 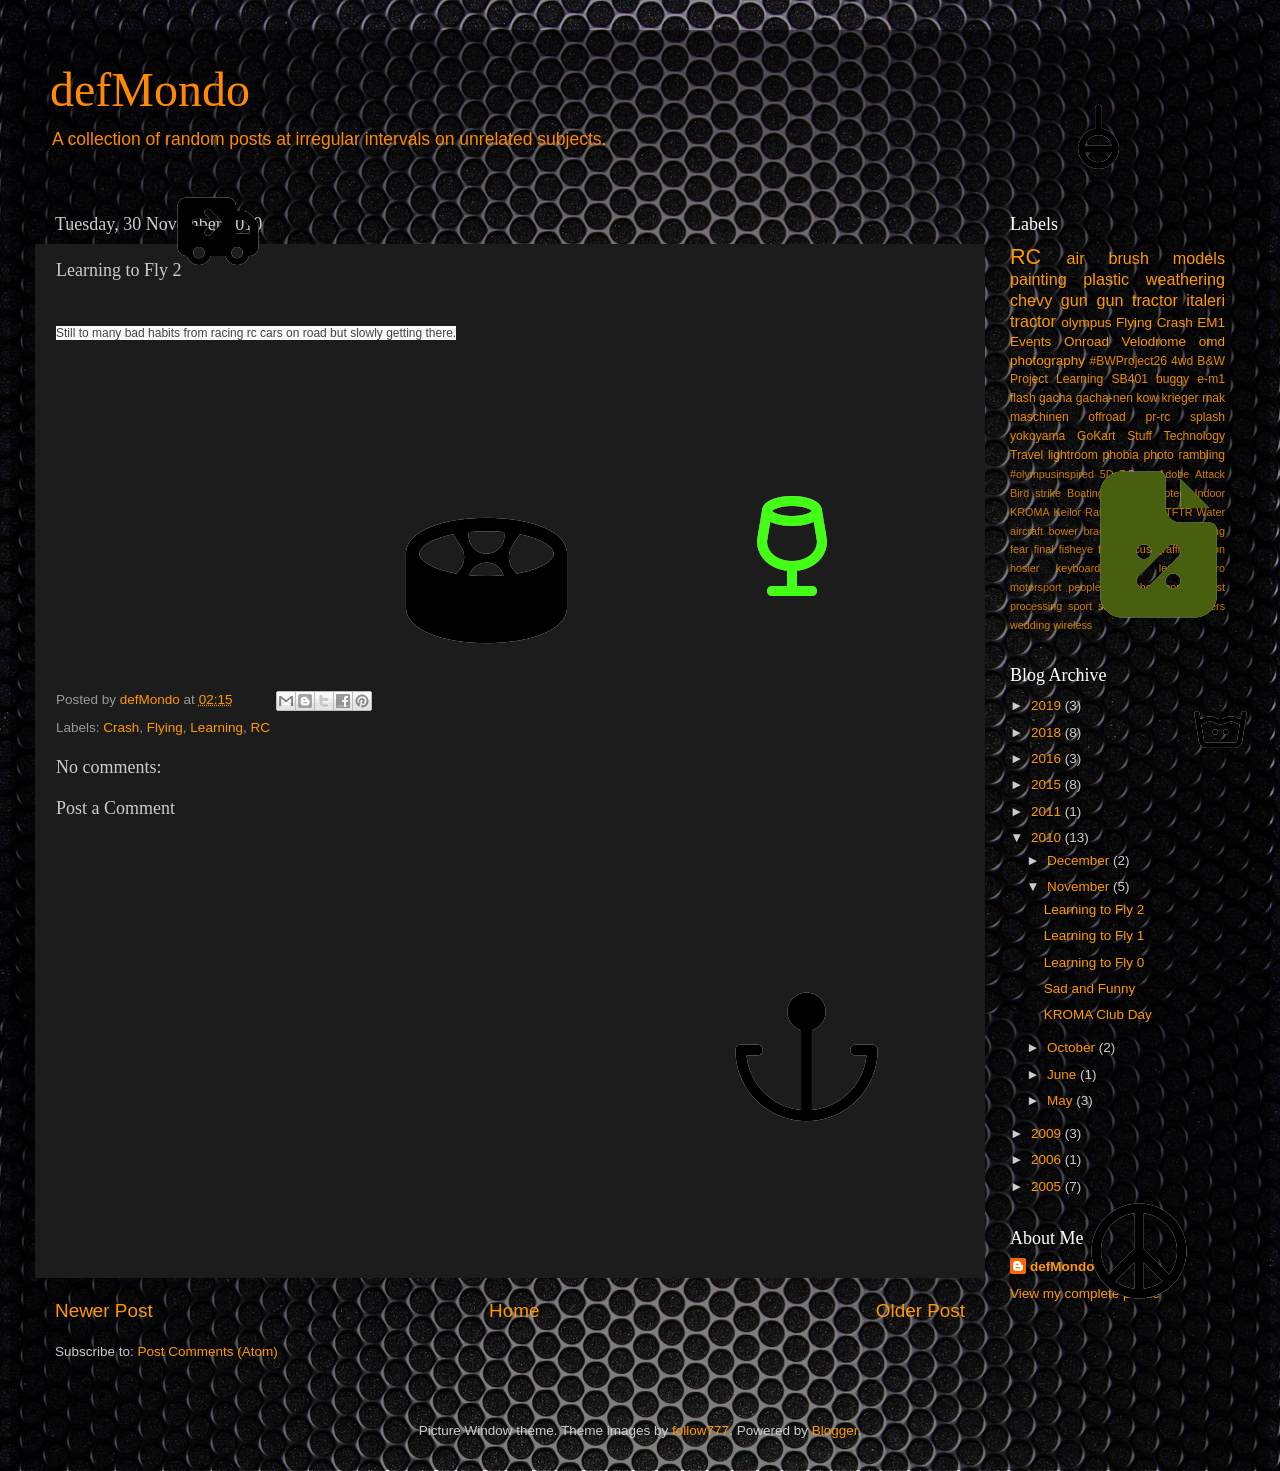 I want to click on track outgoing shipment, so click(x=218, y=229).